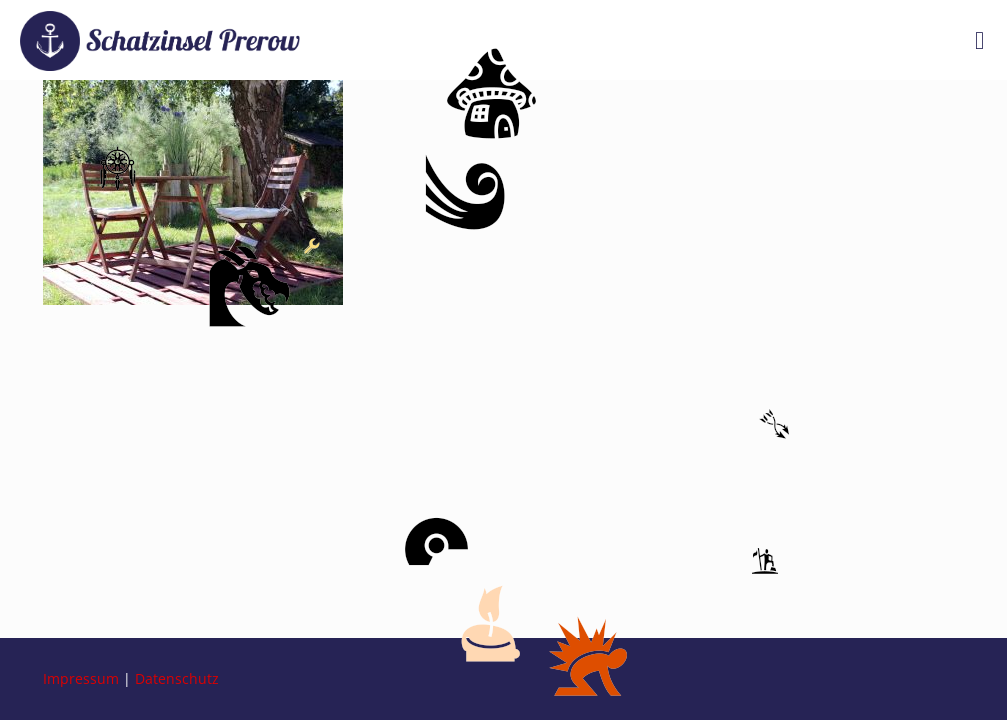 This screenshot has width=1007, height=720. Describe the element at coordinates (774, 424) in the screenshot. I see `indicates crossing paths or intersecting directions` at that location.